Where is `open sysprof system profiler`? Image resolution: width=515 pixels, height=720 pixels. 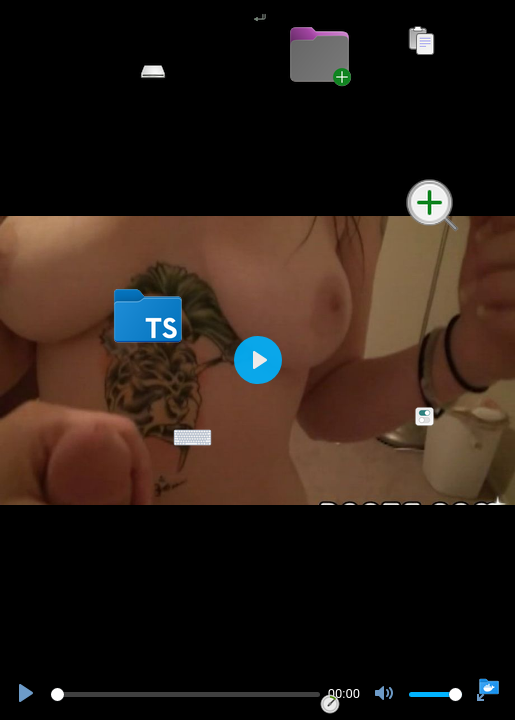
open sysprof system profiler is located at coordinates (330, 704).